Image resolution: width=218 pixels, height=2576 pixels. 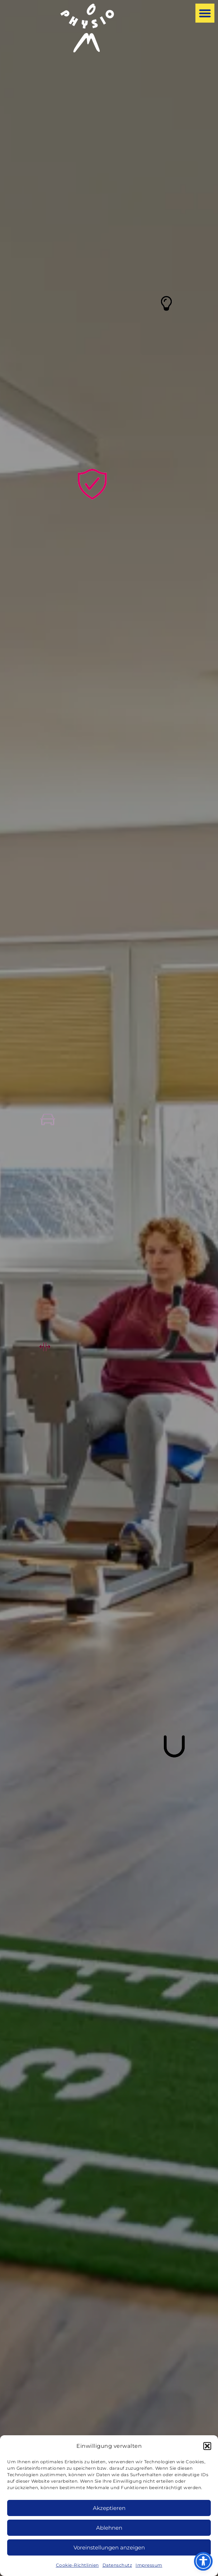 What do you see at coordinates (45, 1347) in the screenshot?
I see `adjust horizontal split between panels` at bounding box center [45, 1347].